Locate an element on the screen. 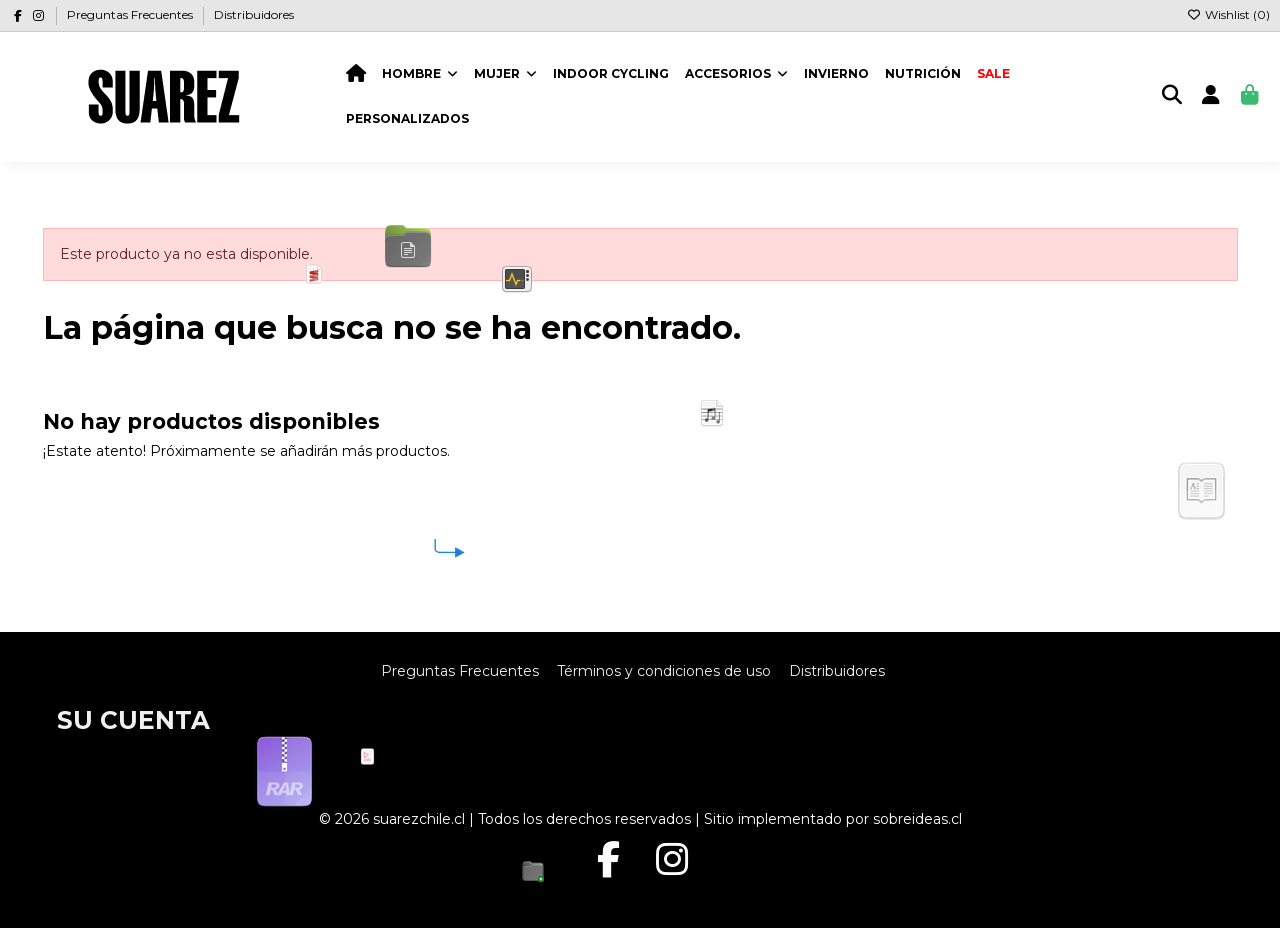 The width and height of the screenshot is (1280, 928). indicates a scala source code file is located at coordinates (314, 274).